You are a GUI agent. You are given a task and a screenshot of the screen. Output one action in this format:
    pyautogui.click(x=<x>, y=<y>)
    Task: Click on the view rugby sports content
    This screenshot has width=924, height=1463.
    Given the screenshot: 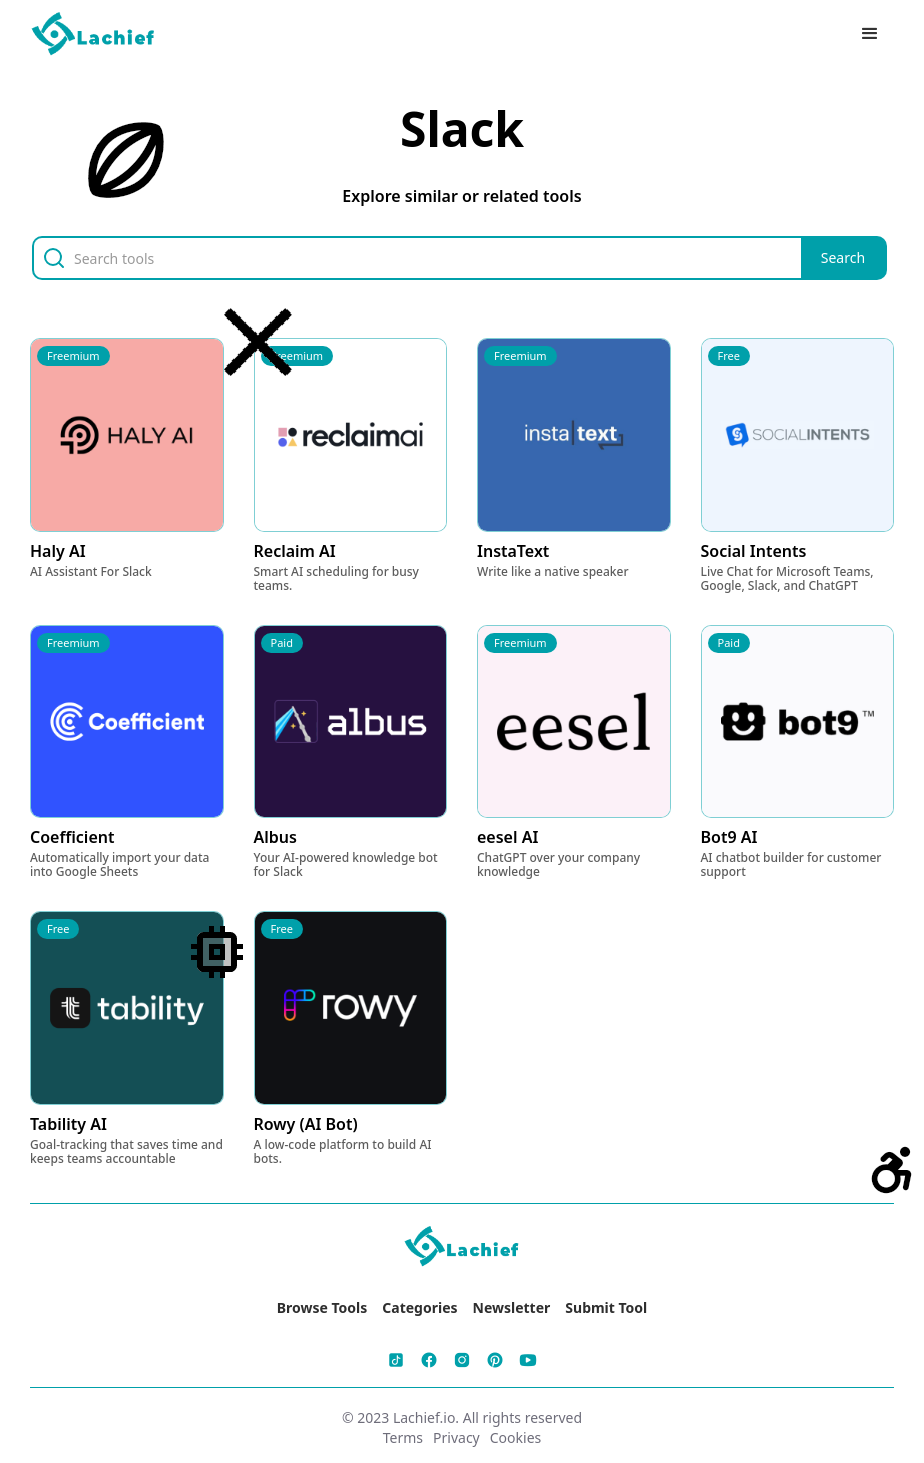 What is the action you would take?
    pyautogui.click(x=126, y=160)
    